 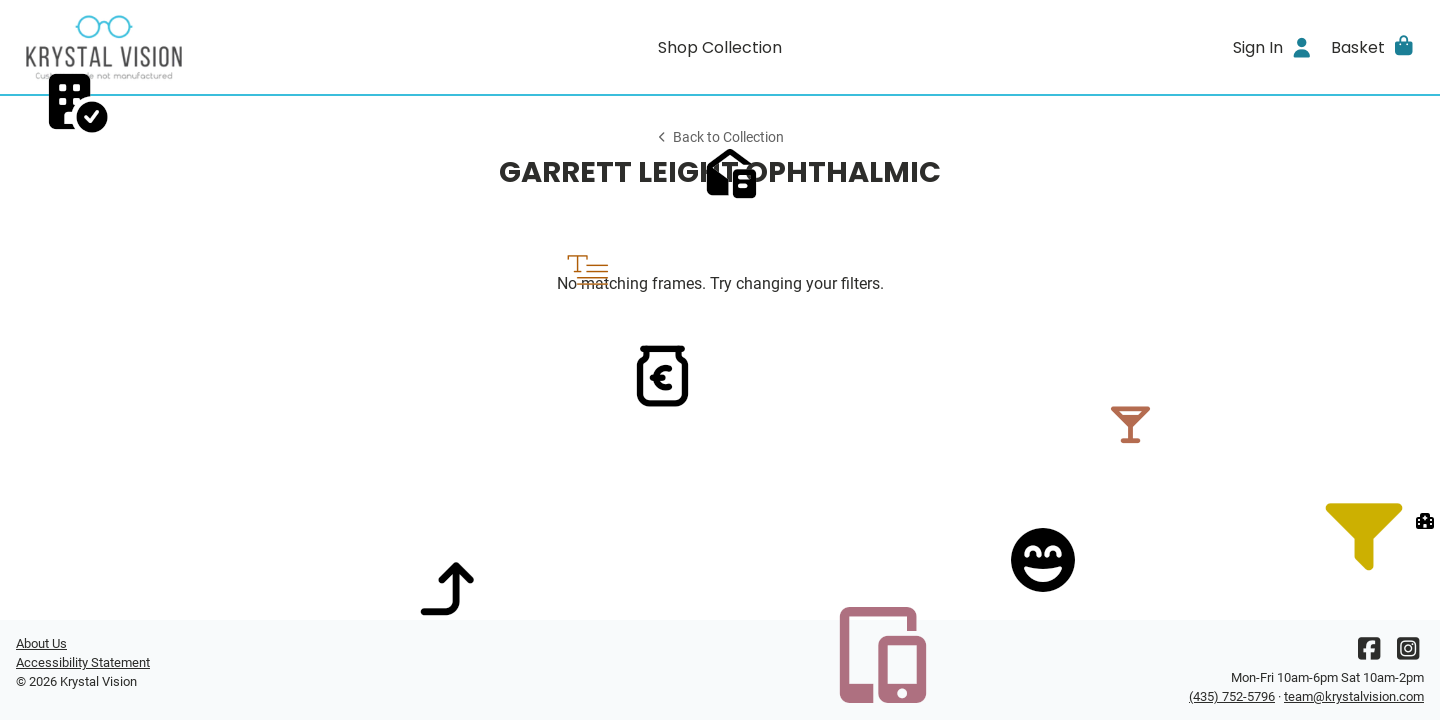 I want to click on filter or sort content, so click(x=1364, y=532).